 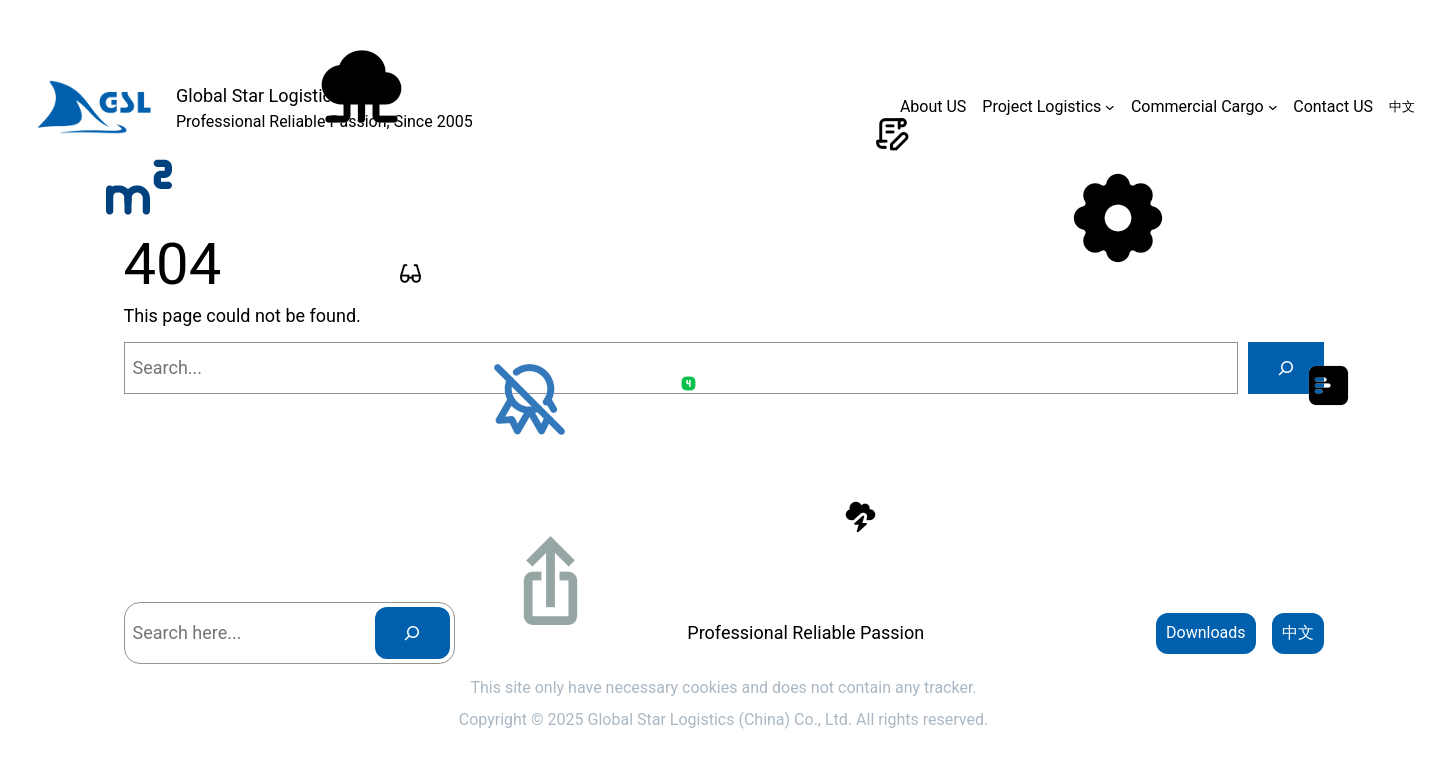 I want to click on access reading mode or reader view, so click(x=410, y=273).